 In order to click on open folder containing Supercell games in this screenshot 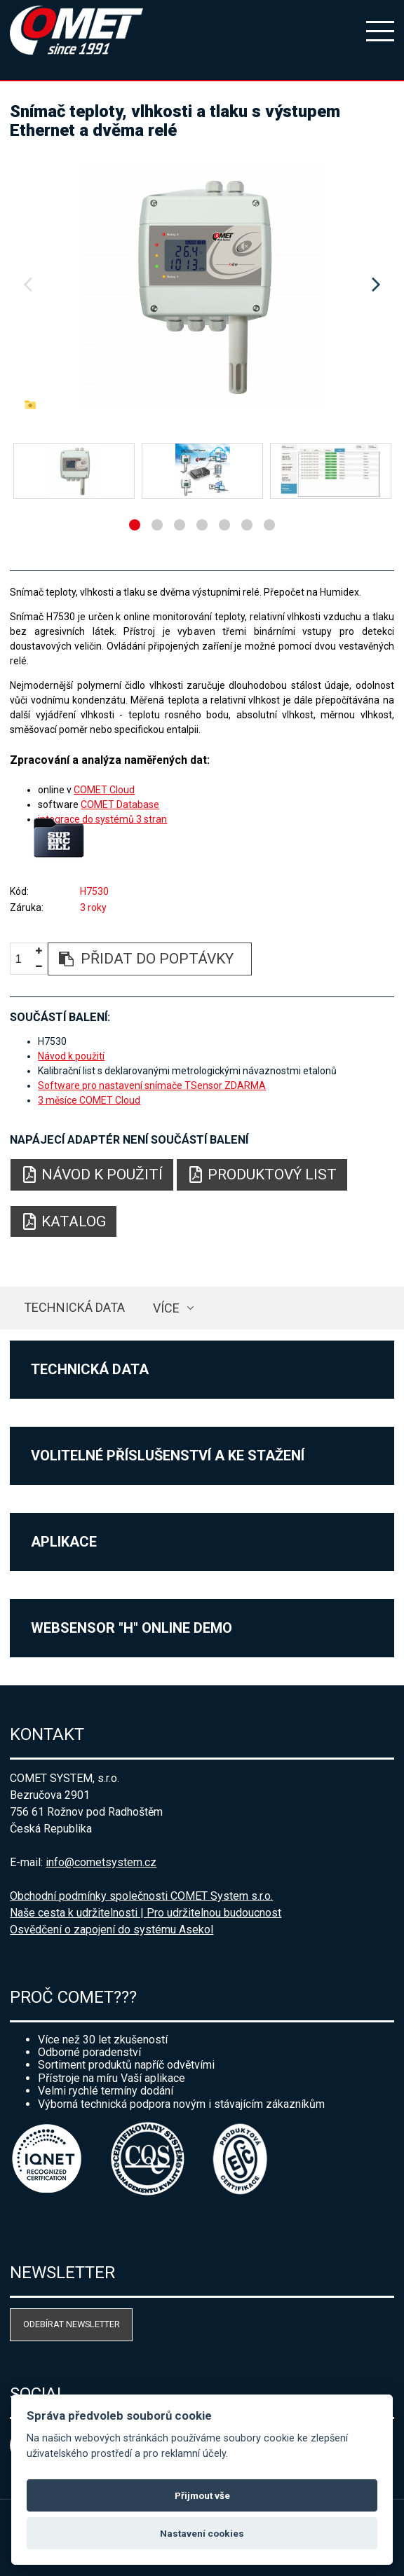, I will do `click(58, 839)`.